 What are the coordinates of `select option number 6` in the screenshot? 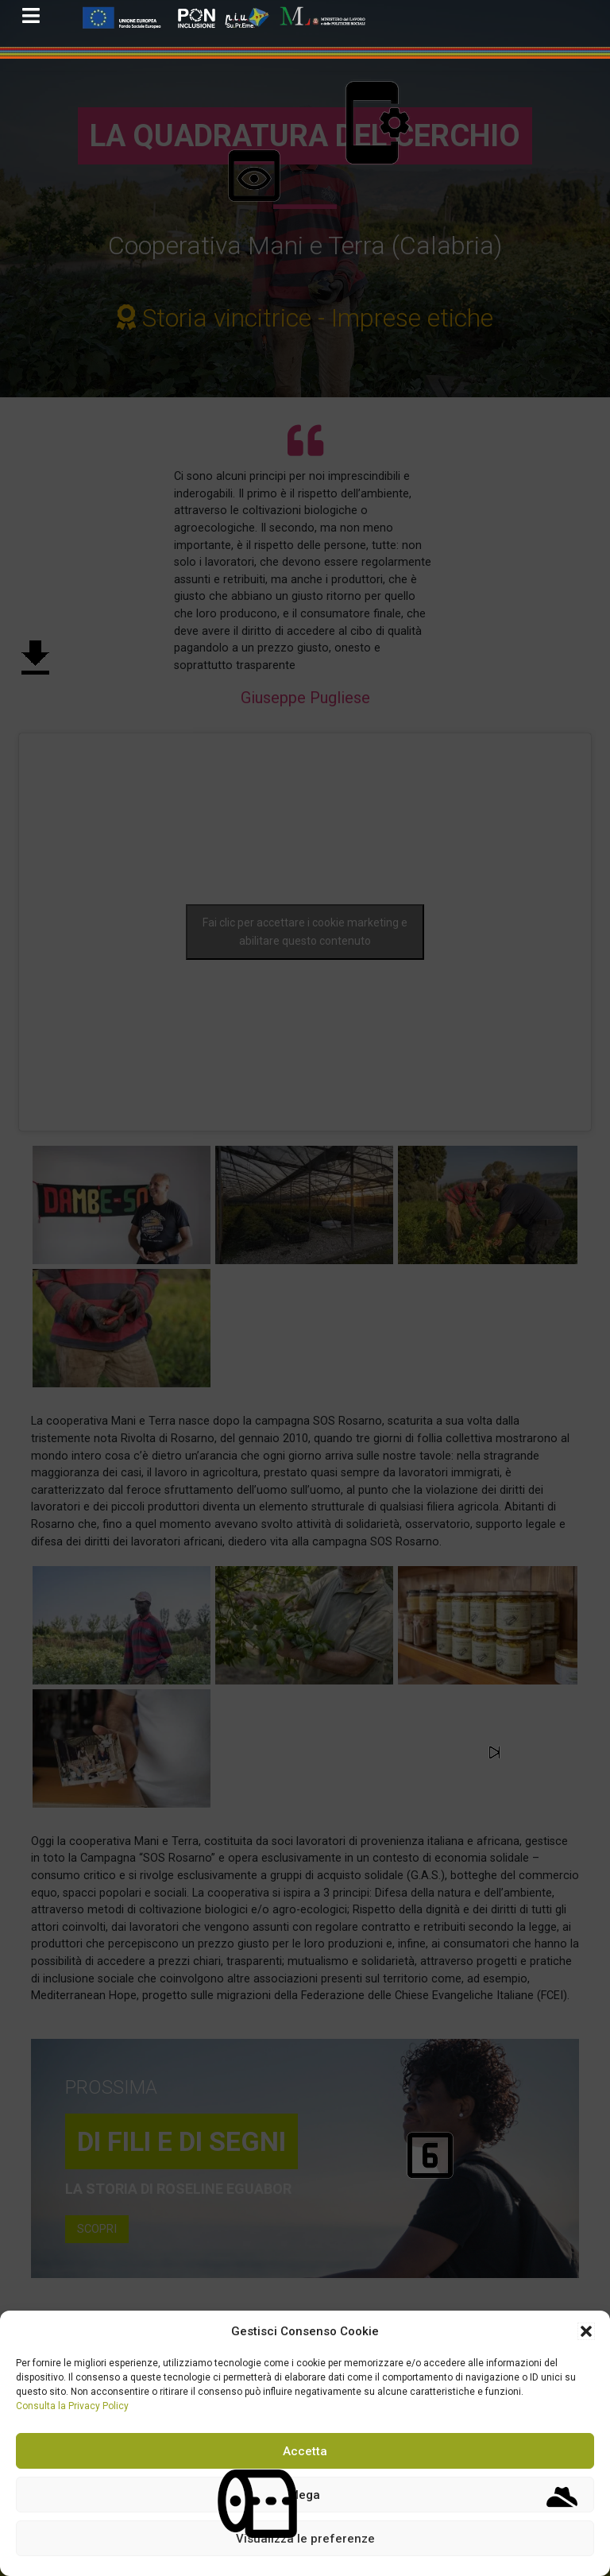 It's located at (430, 2155).